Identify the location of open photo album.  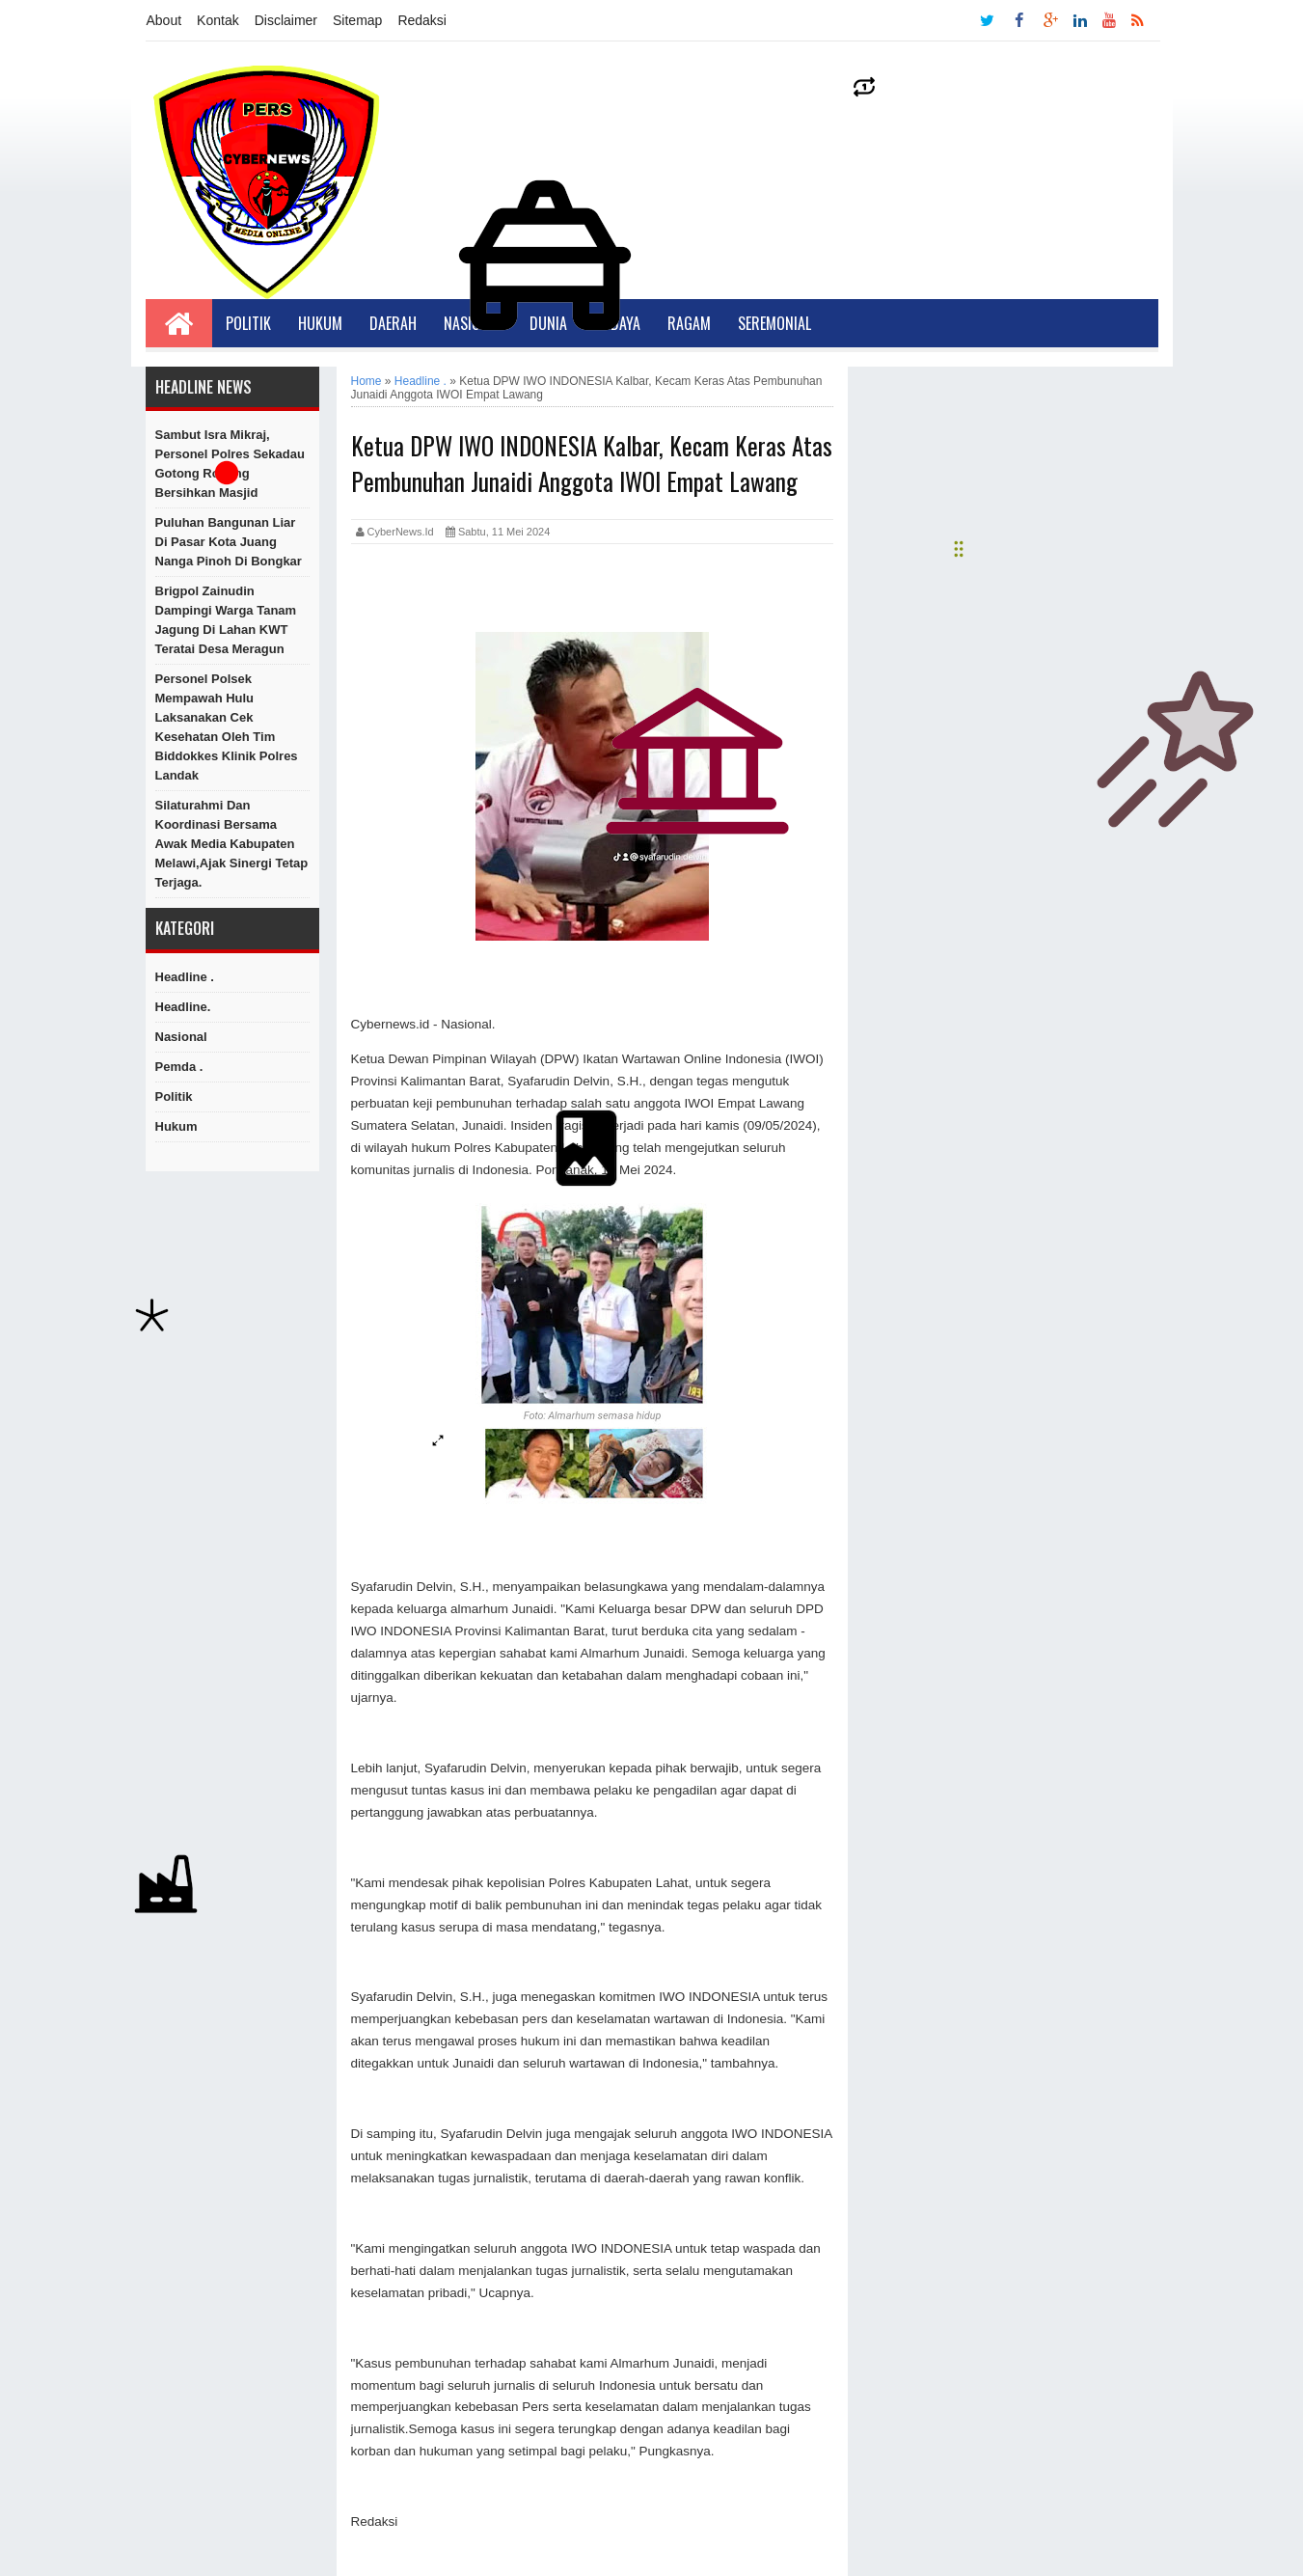
(586, 1148).